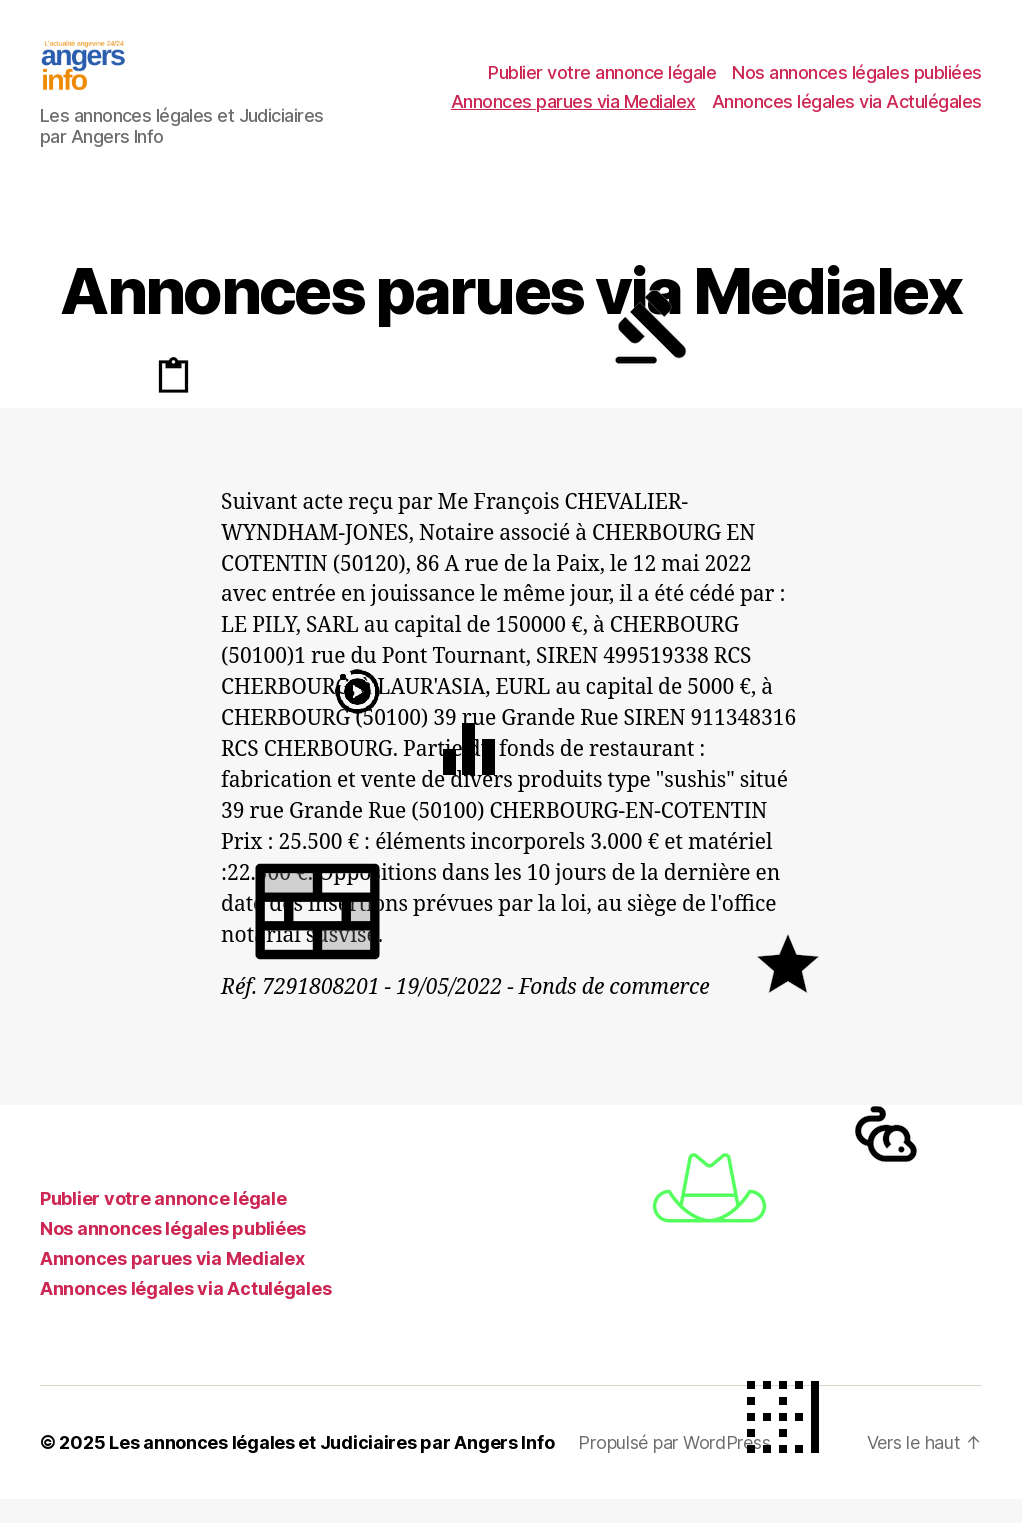 The height and width of the screenshot is (1523, 1022). I want to click on paste content from clipboard, so click(173, 376).